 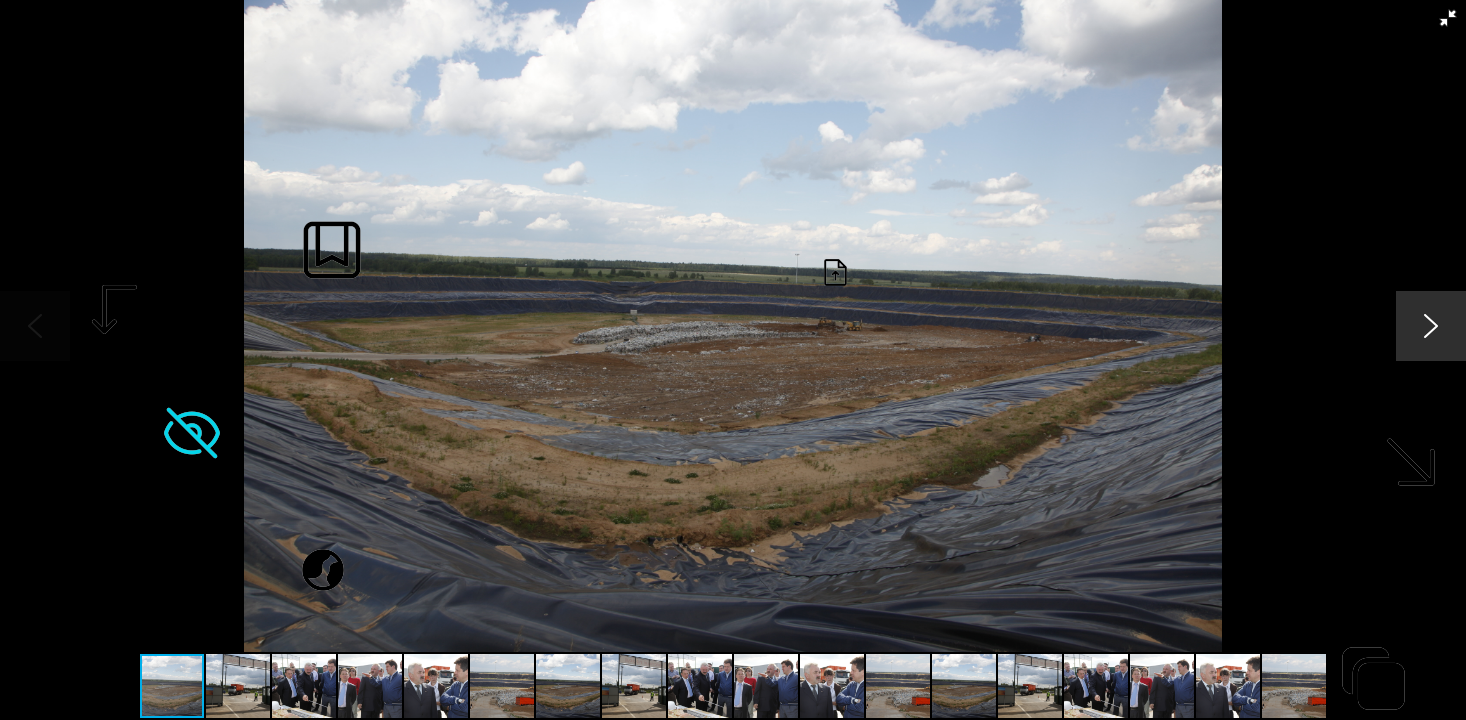 What do you see at coordinates (114, 309) in the screenshot?
I see `go back and down in navigation` at bounding box center [114, 309].